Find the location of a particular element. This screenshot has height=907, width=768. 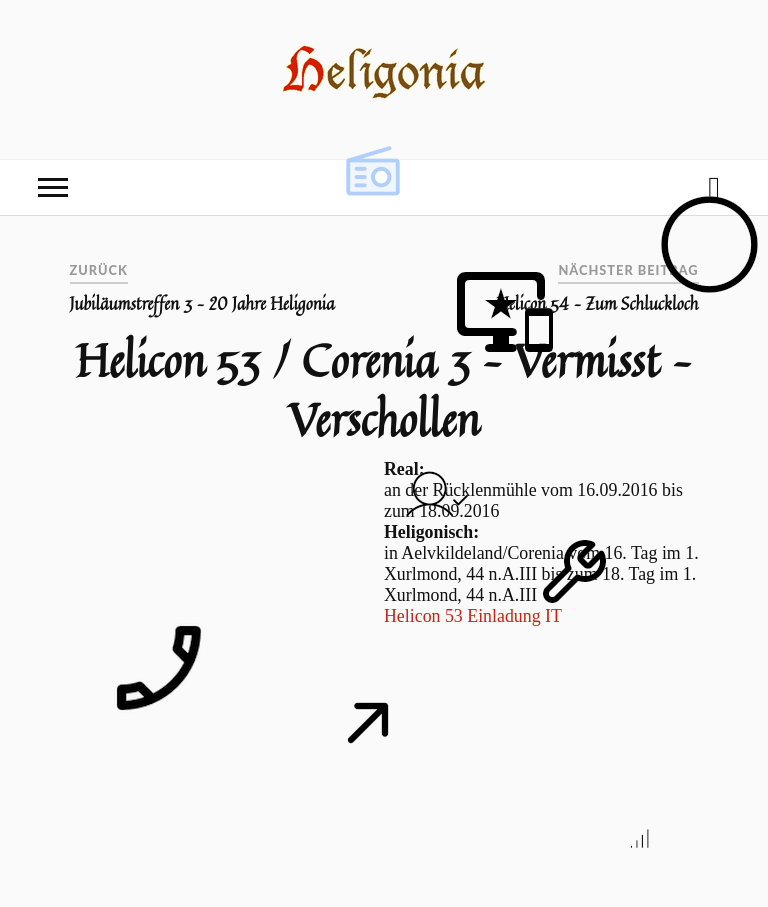

unselected radio button or checkbox option is located at coordinates (709, 244).